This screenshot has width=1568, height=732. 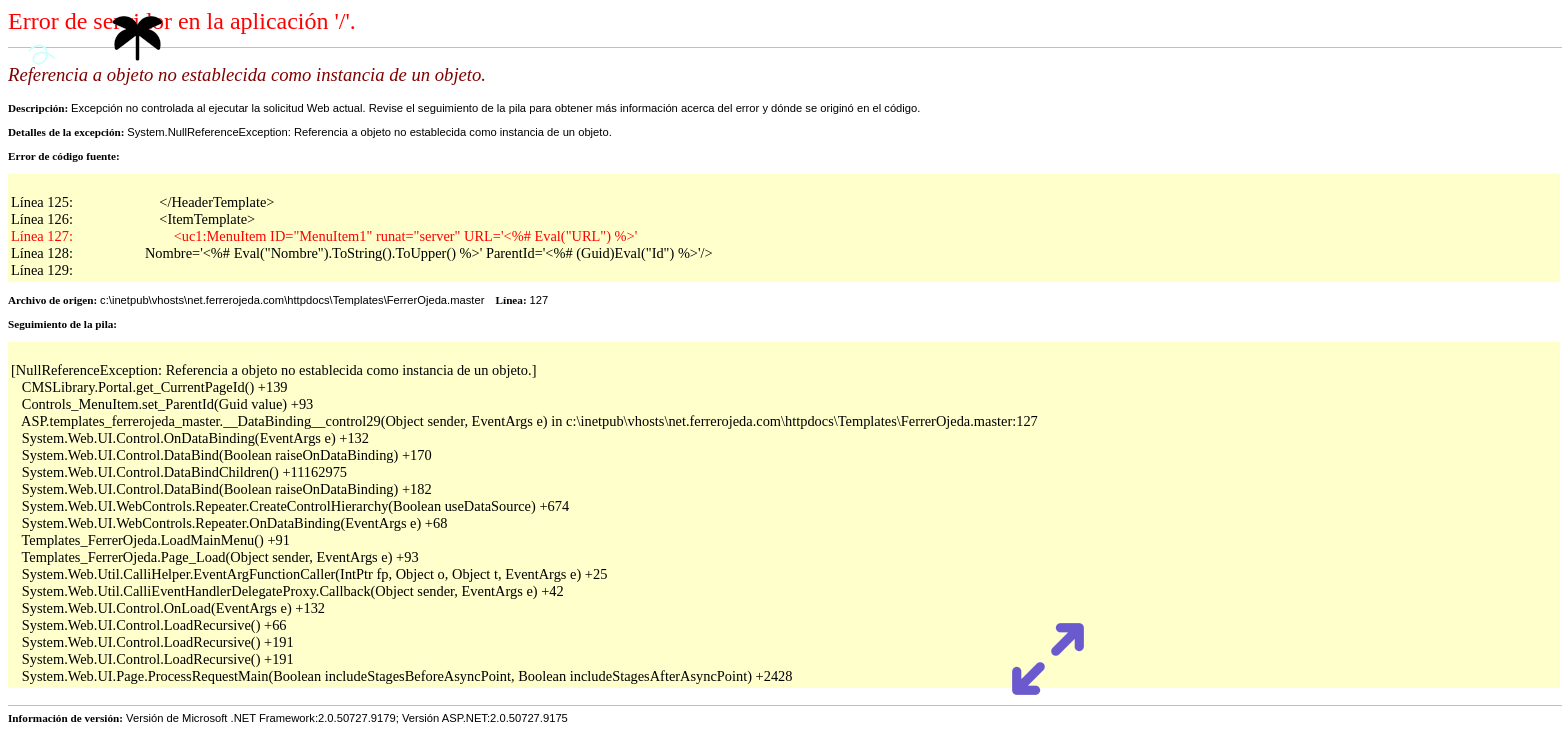 I want to click on indicates tropical or vacation-related content, so click(x=137, y=37).